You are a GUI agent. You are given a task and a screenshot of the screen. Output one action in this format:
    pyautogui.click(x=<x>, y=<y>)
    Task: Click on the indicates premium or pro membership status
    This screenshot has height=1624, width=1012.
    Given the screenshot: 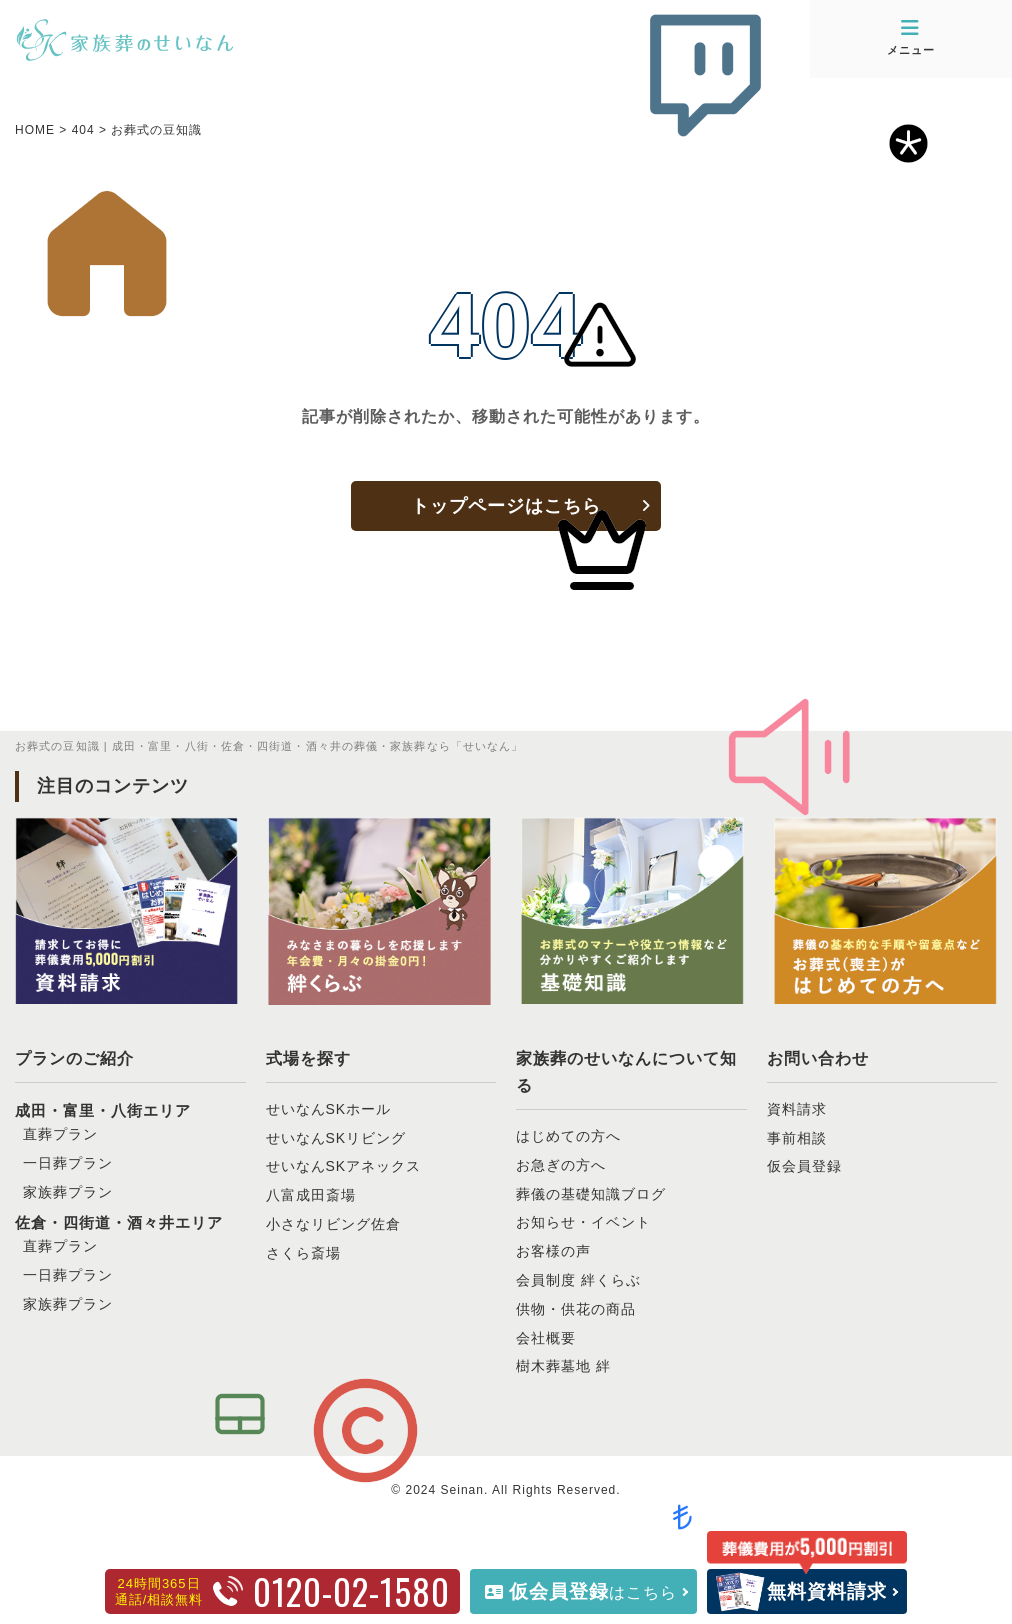 What is the action you would take?
    pyautogui.click(x=602, y=550)
    